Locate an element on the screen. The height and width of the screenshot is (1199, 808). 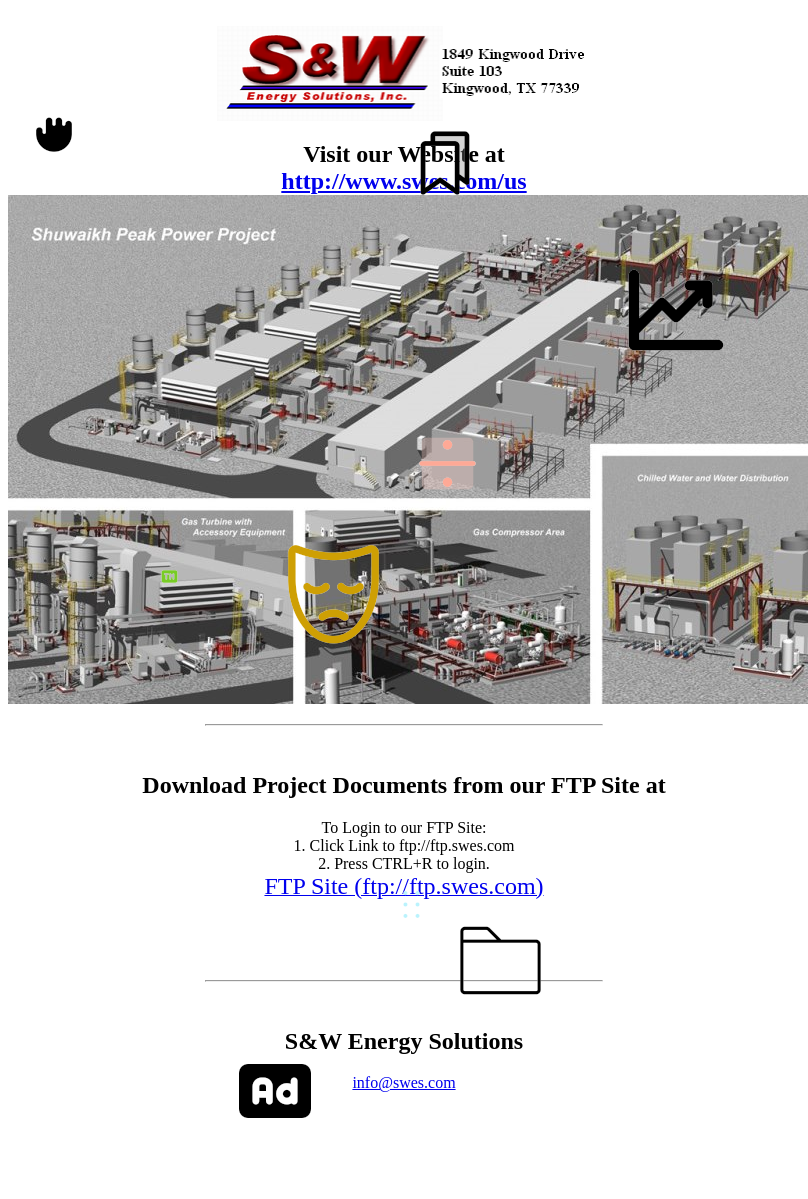
access your files and documents is located at coordinates (500, 960).